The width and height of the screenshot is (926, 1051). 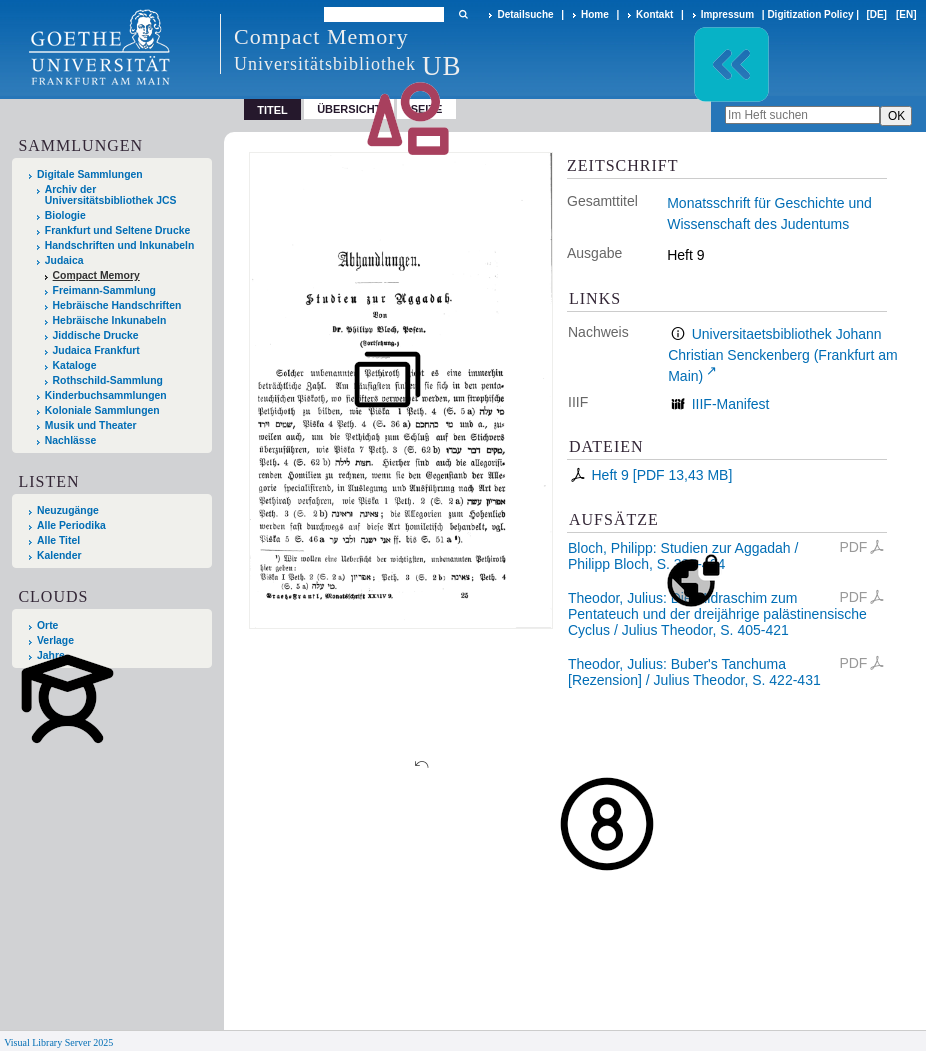 What do you see at coordinates (731, 64) in the screenshot?
I see `go back multiple steps` at bounding box center [731, 64].